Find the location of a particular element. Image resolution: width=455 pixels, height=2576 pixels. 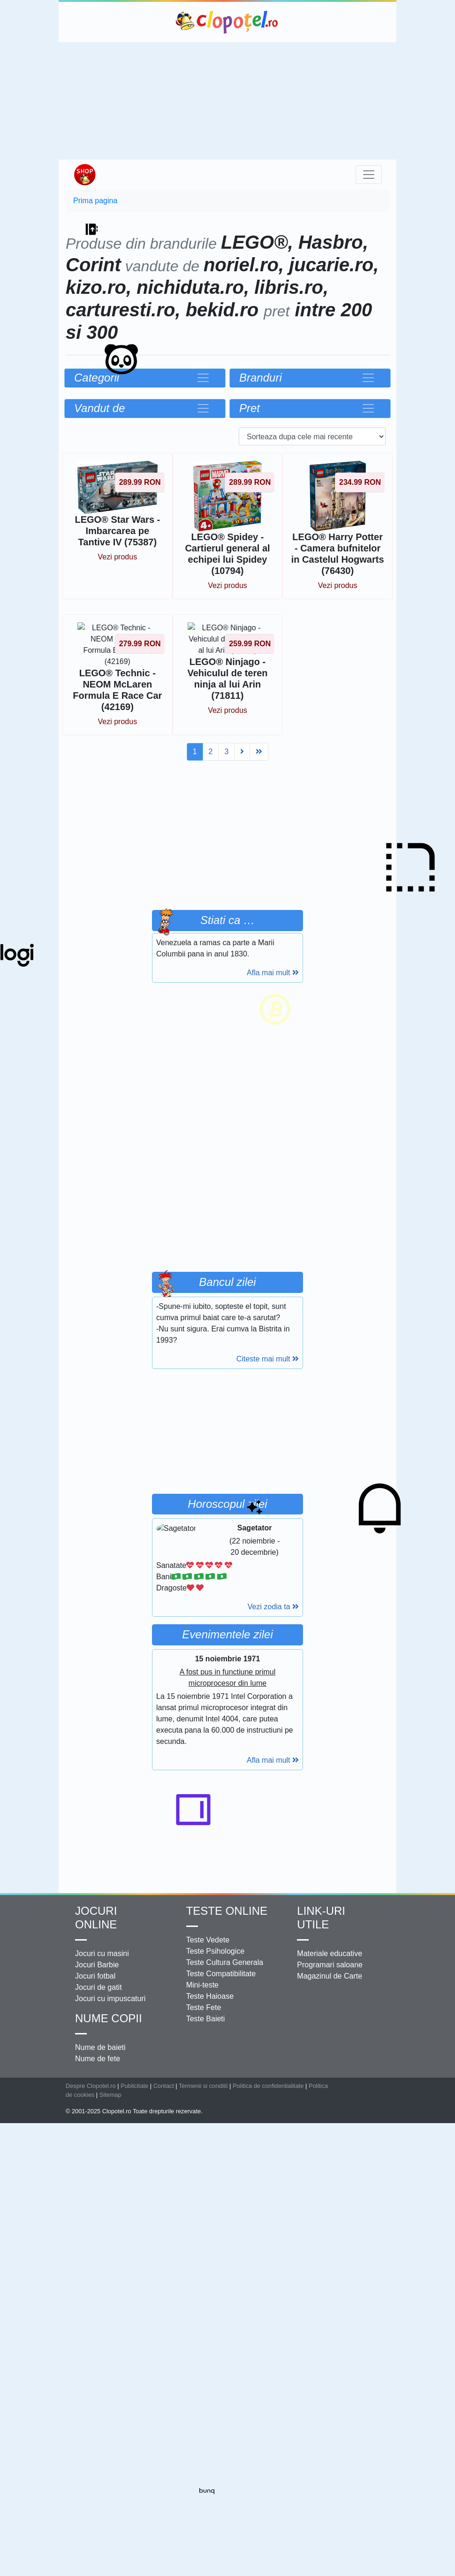

open Monica AI assistant is located at coordinates (121, 359).